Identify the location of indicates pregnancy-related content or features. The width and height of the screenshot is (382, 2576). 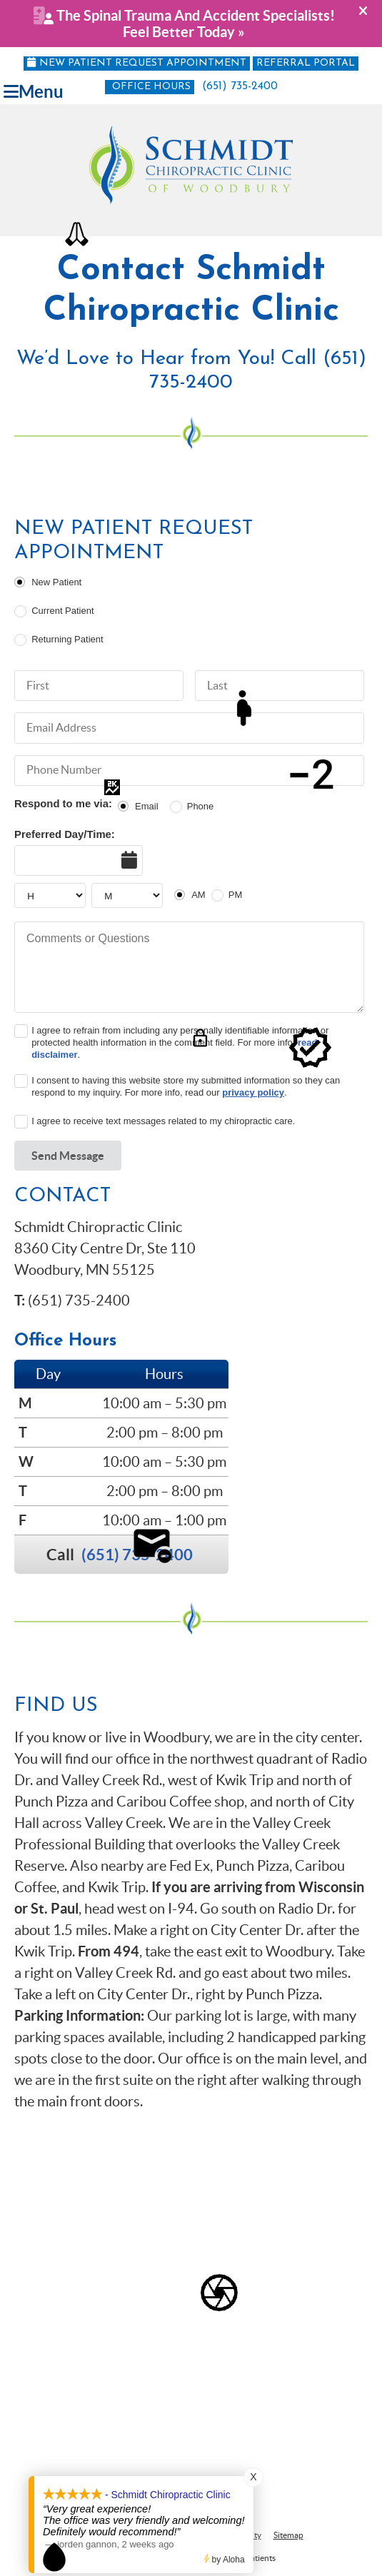
(244, 708).